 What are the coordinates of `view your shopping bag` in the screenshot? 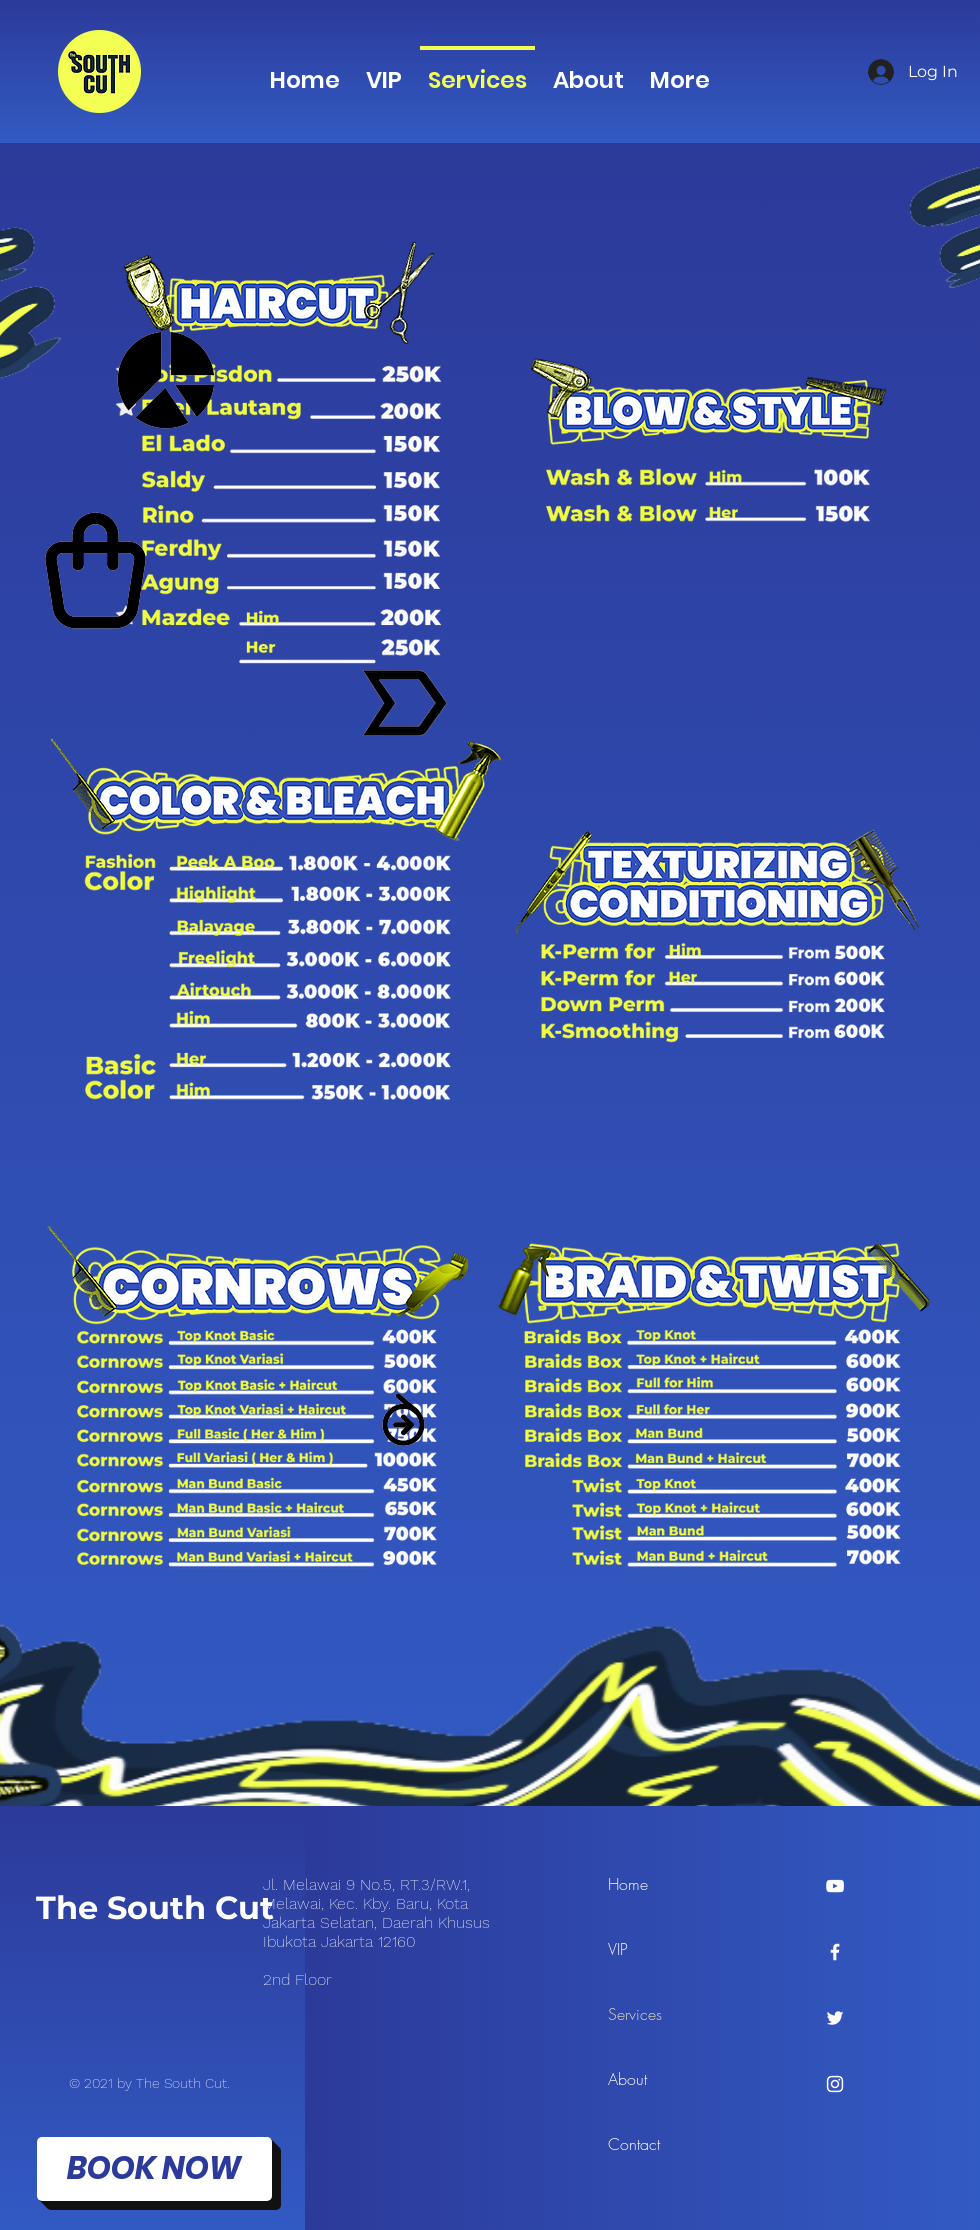 It's located at (95, 570).